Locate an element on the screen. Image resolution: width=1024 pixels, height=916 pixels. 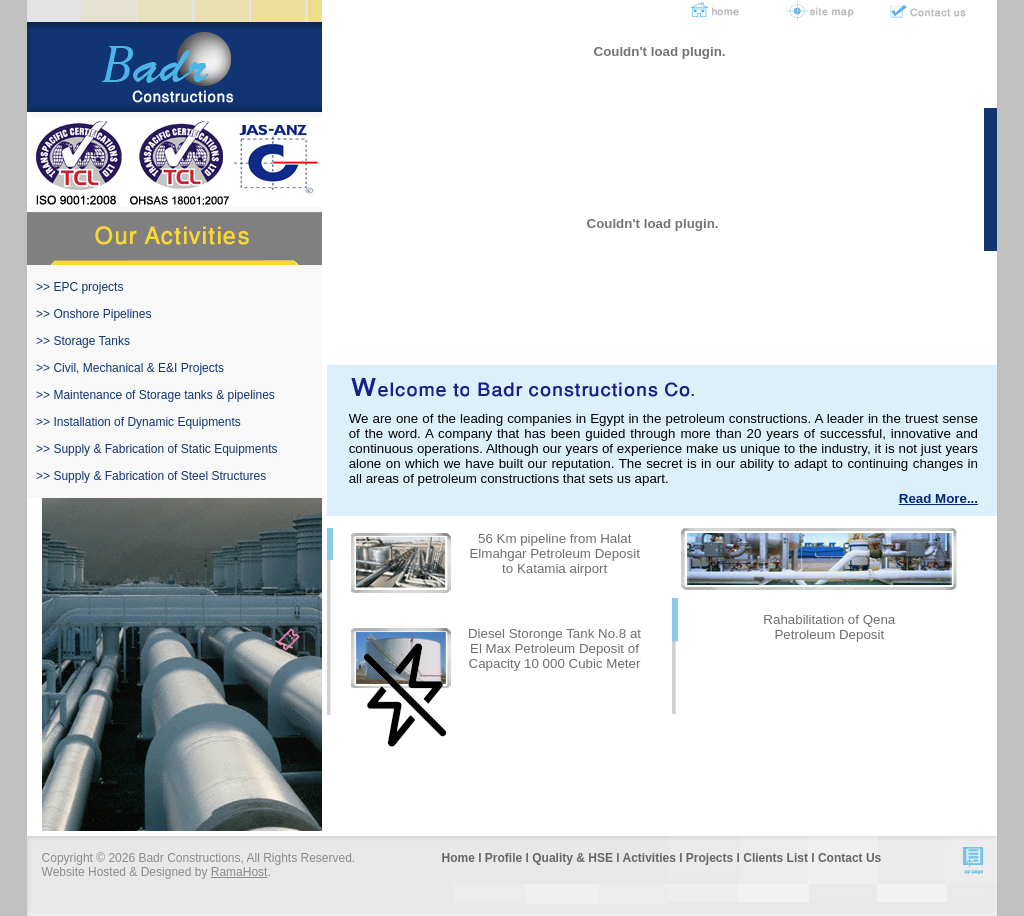
view your tickets or passes is located at coordinates (288, 639).